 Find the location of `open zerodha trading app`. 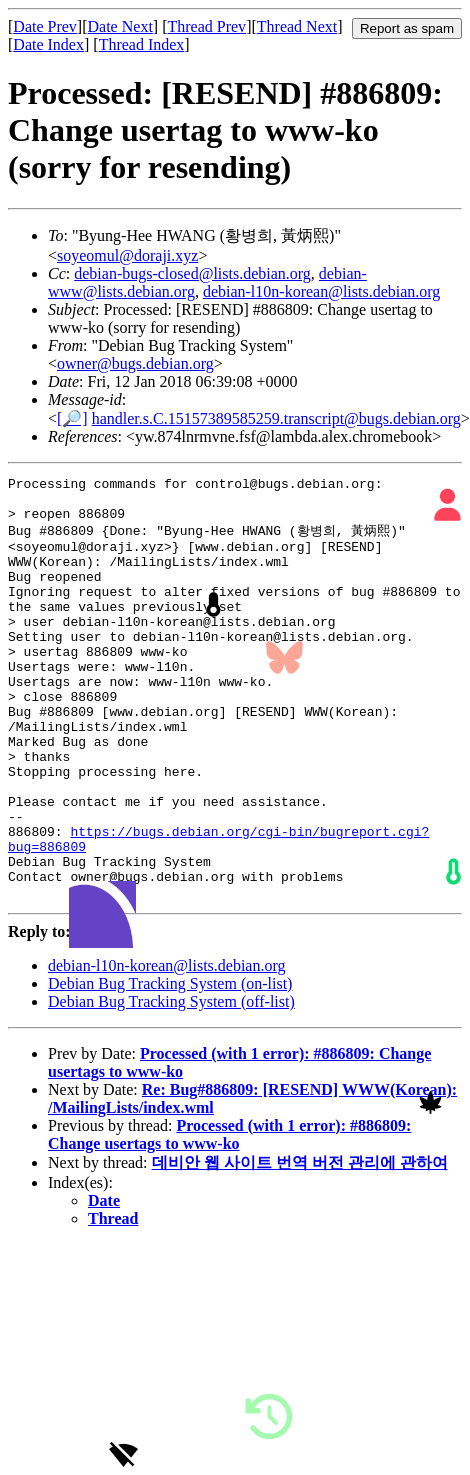

open zerodha trading app is located at coordinates (102, 914).